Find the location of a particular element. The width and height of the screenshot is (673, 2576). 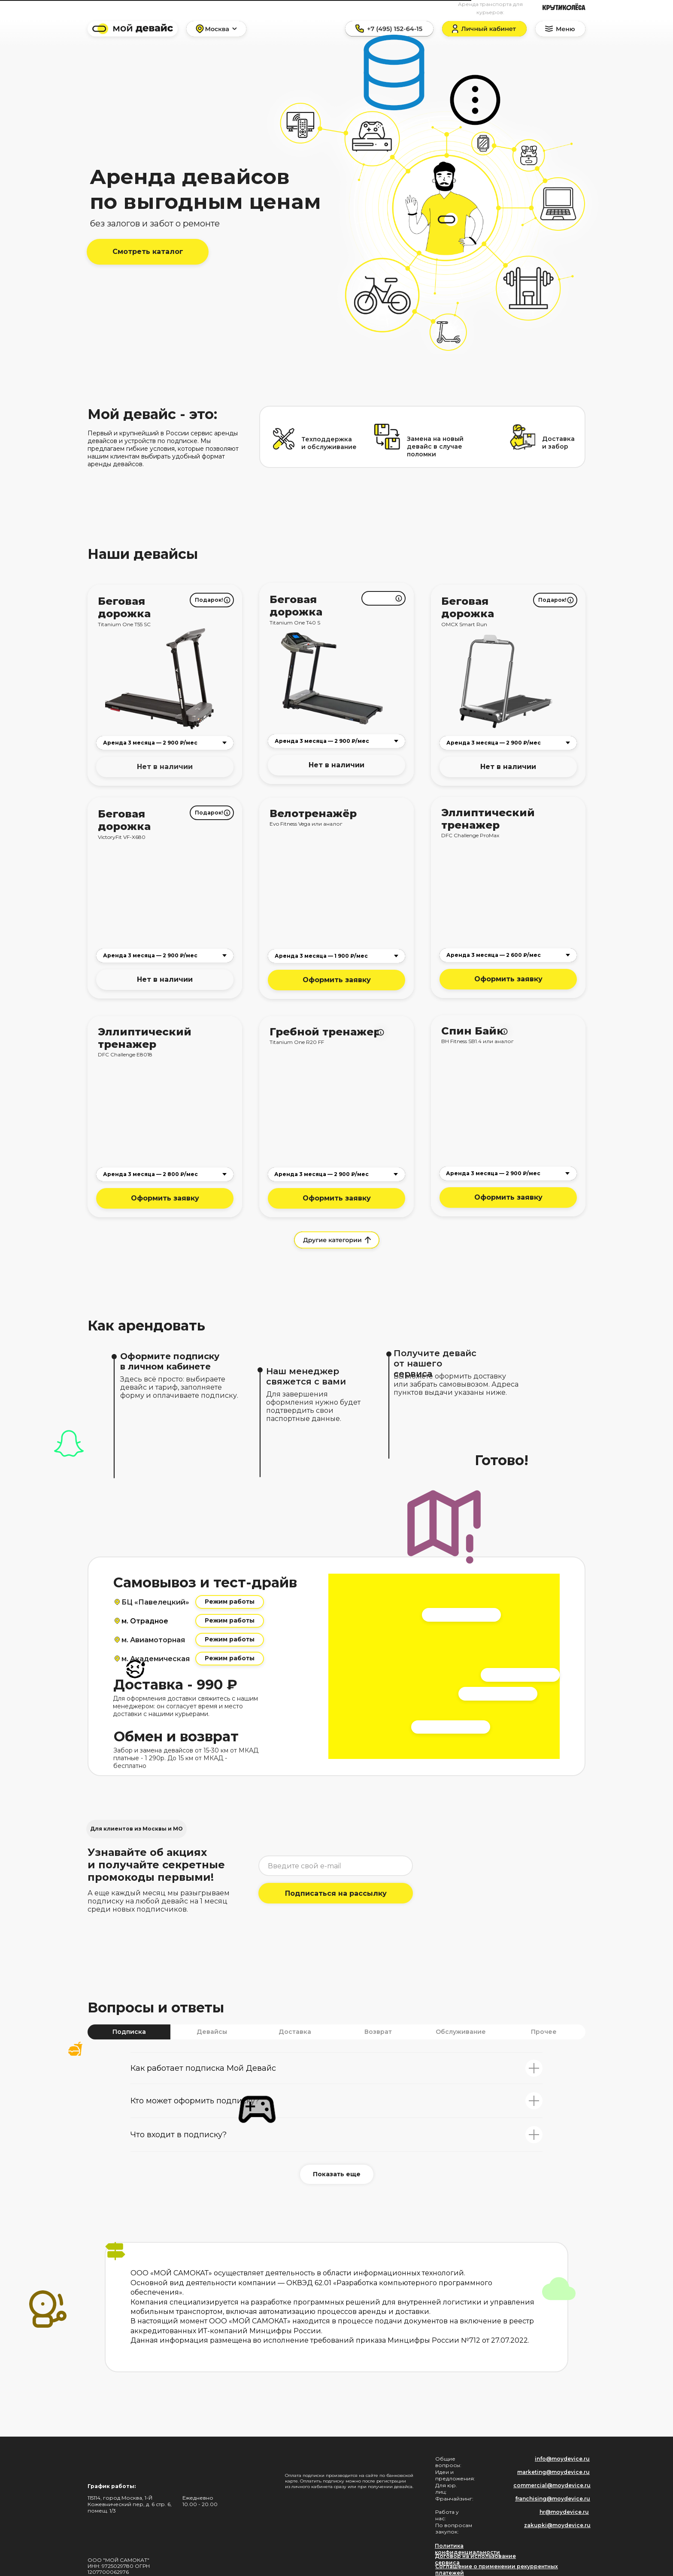

access gaming or esports features is located at coordinates (257, 2109).